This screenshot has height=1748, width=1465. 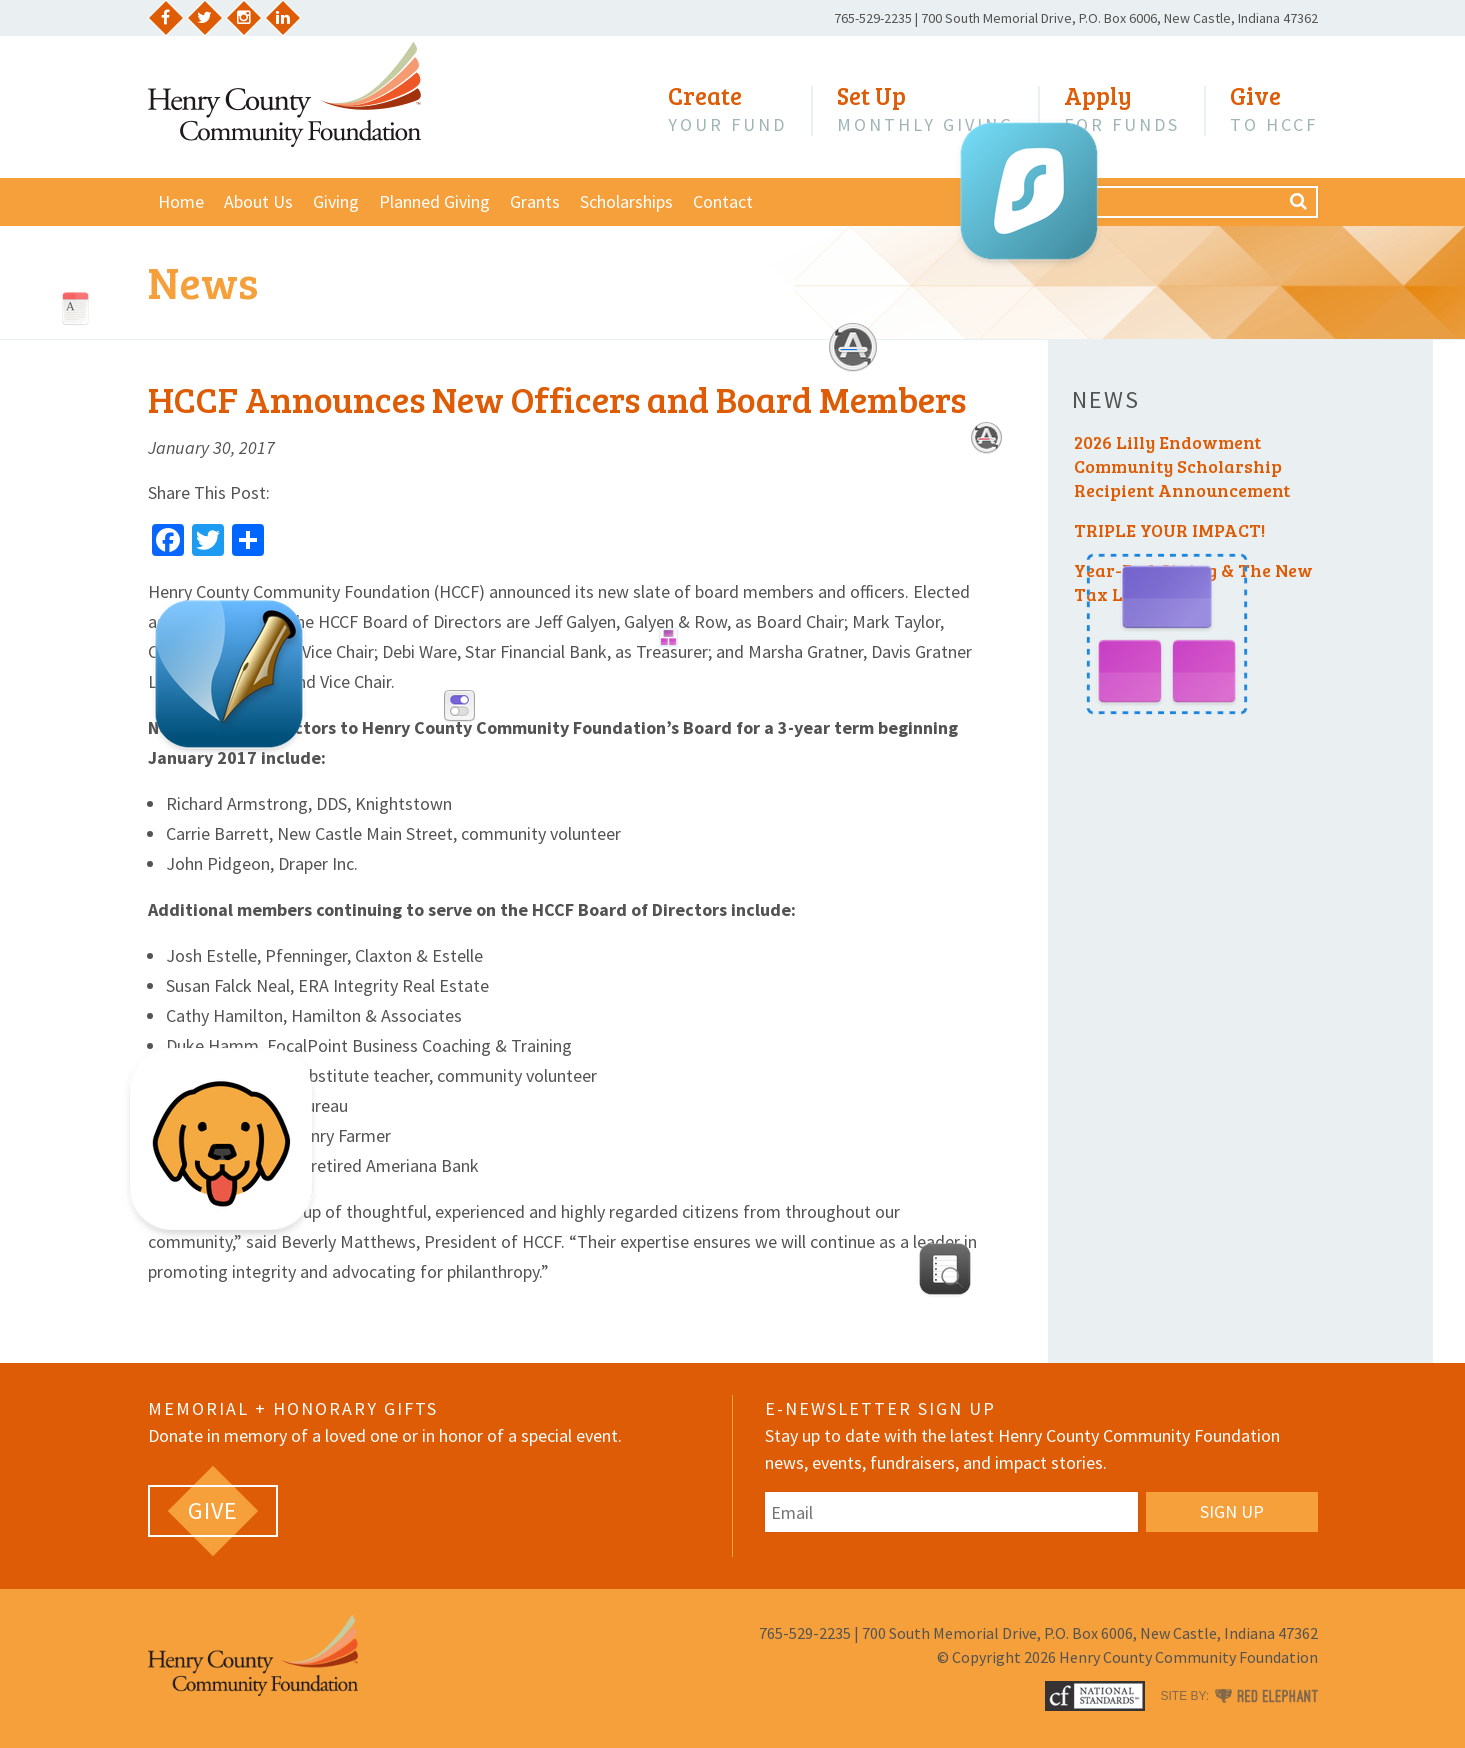 I want to click on open ebook reader application, so click(x=75, y=308).